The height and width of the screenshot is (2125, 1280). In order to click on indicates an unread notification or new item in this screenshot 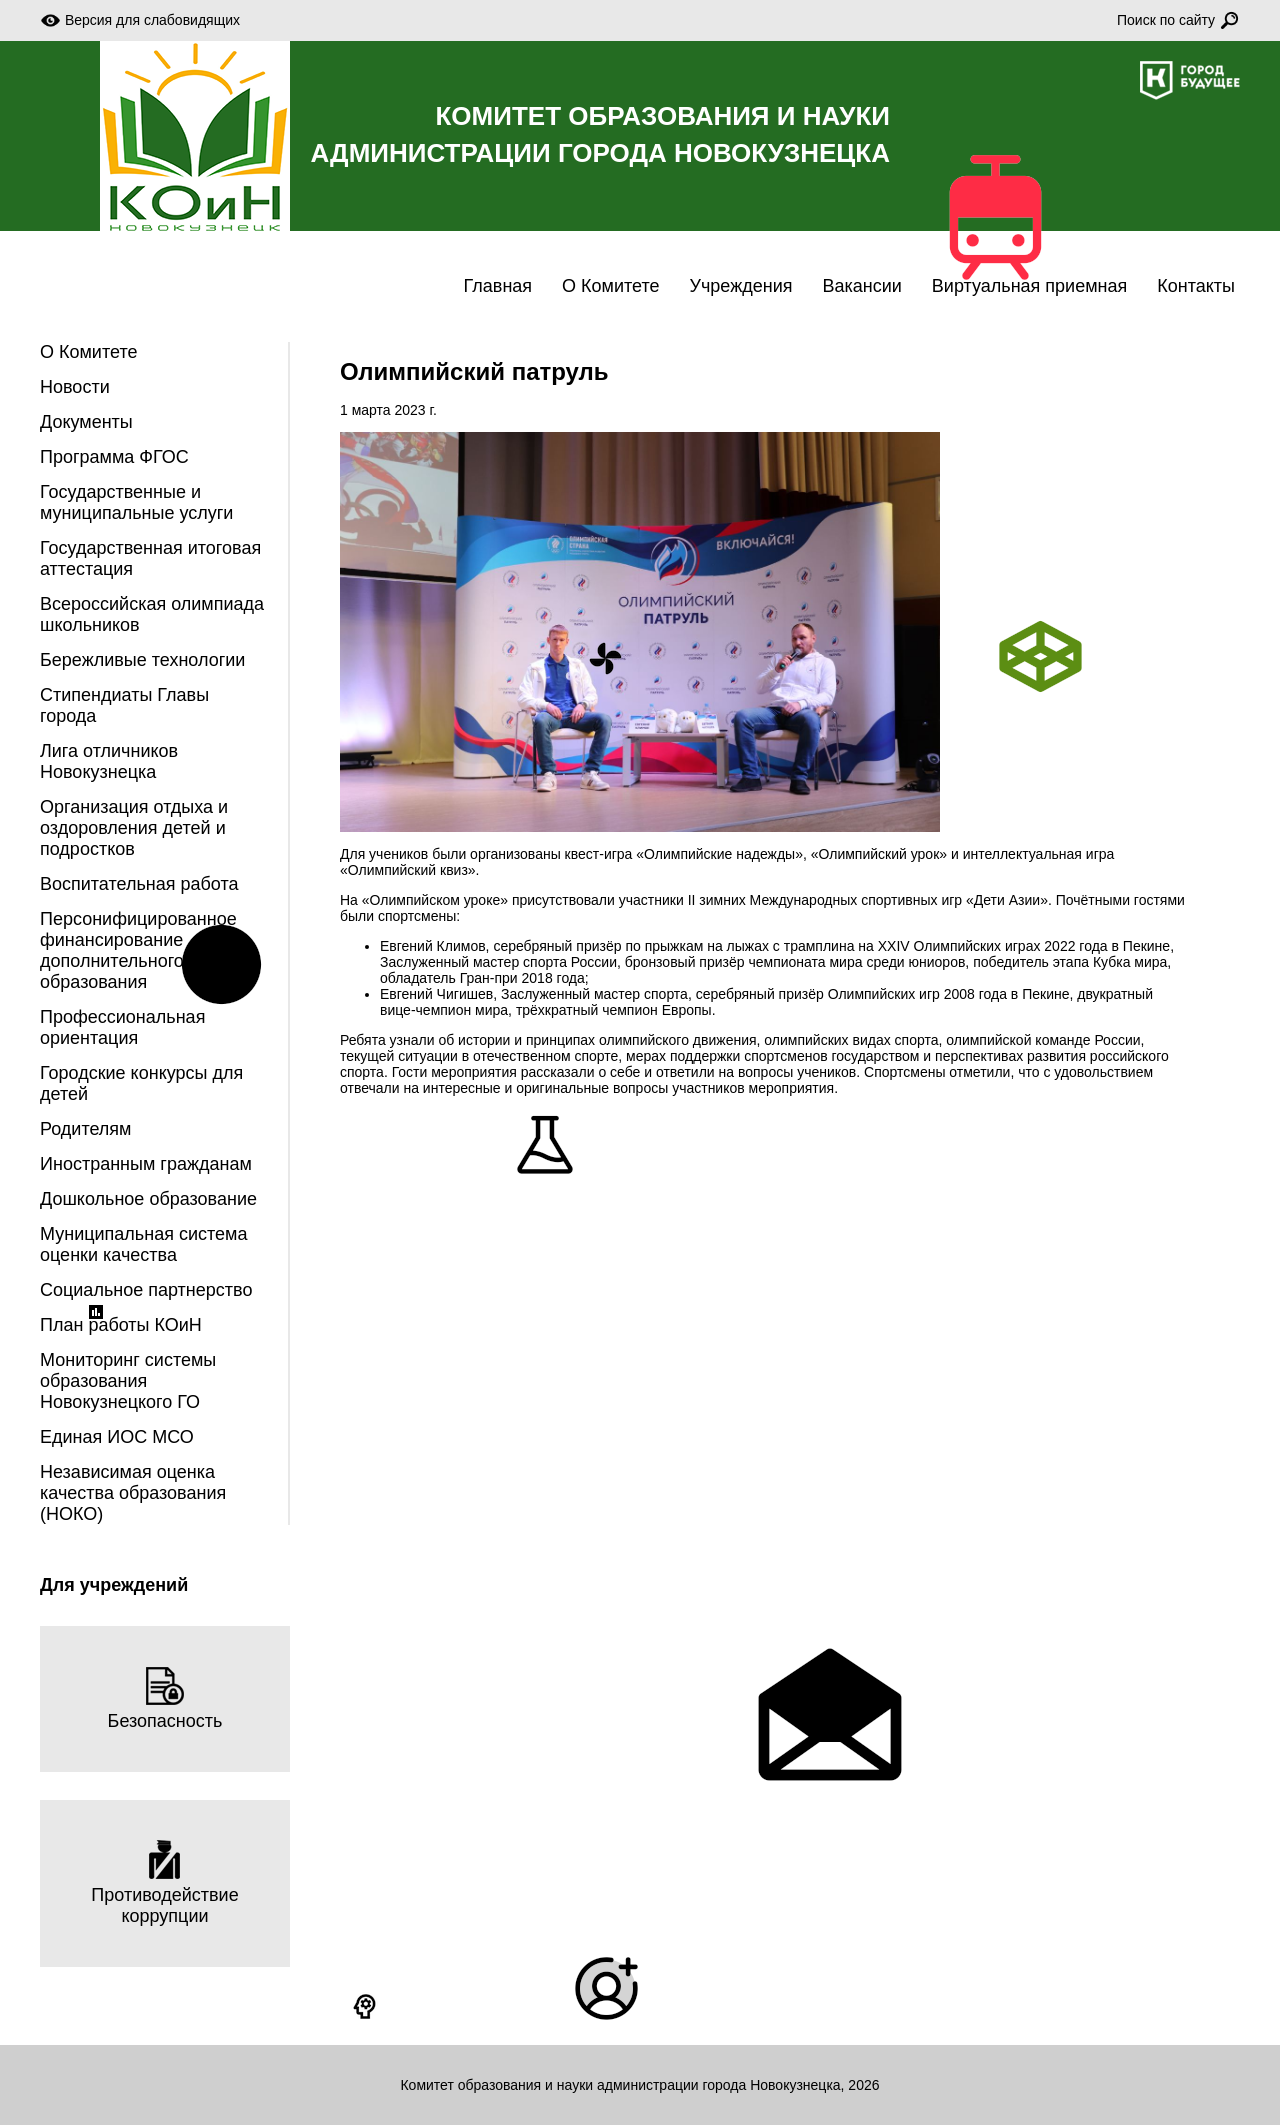, I will do `click(221, 964)`.